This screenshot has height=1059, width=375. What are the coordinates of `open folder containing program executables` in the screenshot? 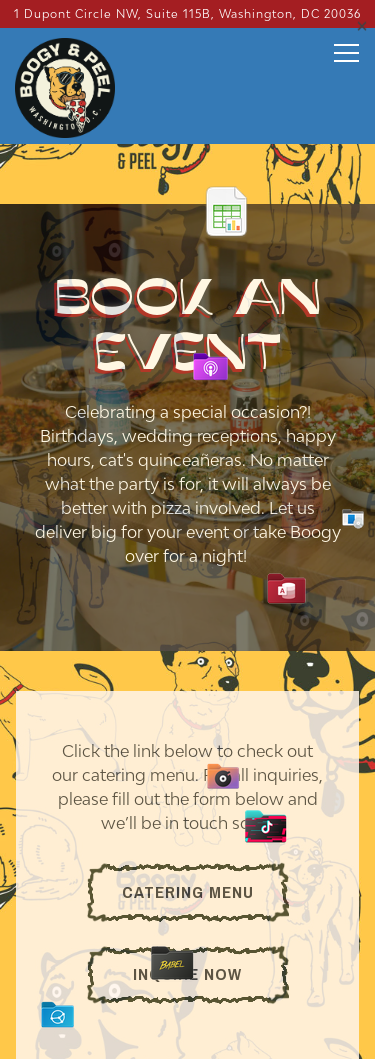 It's located at (353, 518).